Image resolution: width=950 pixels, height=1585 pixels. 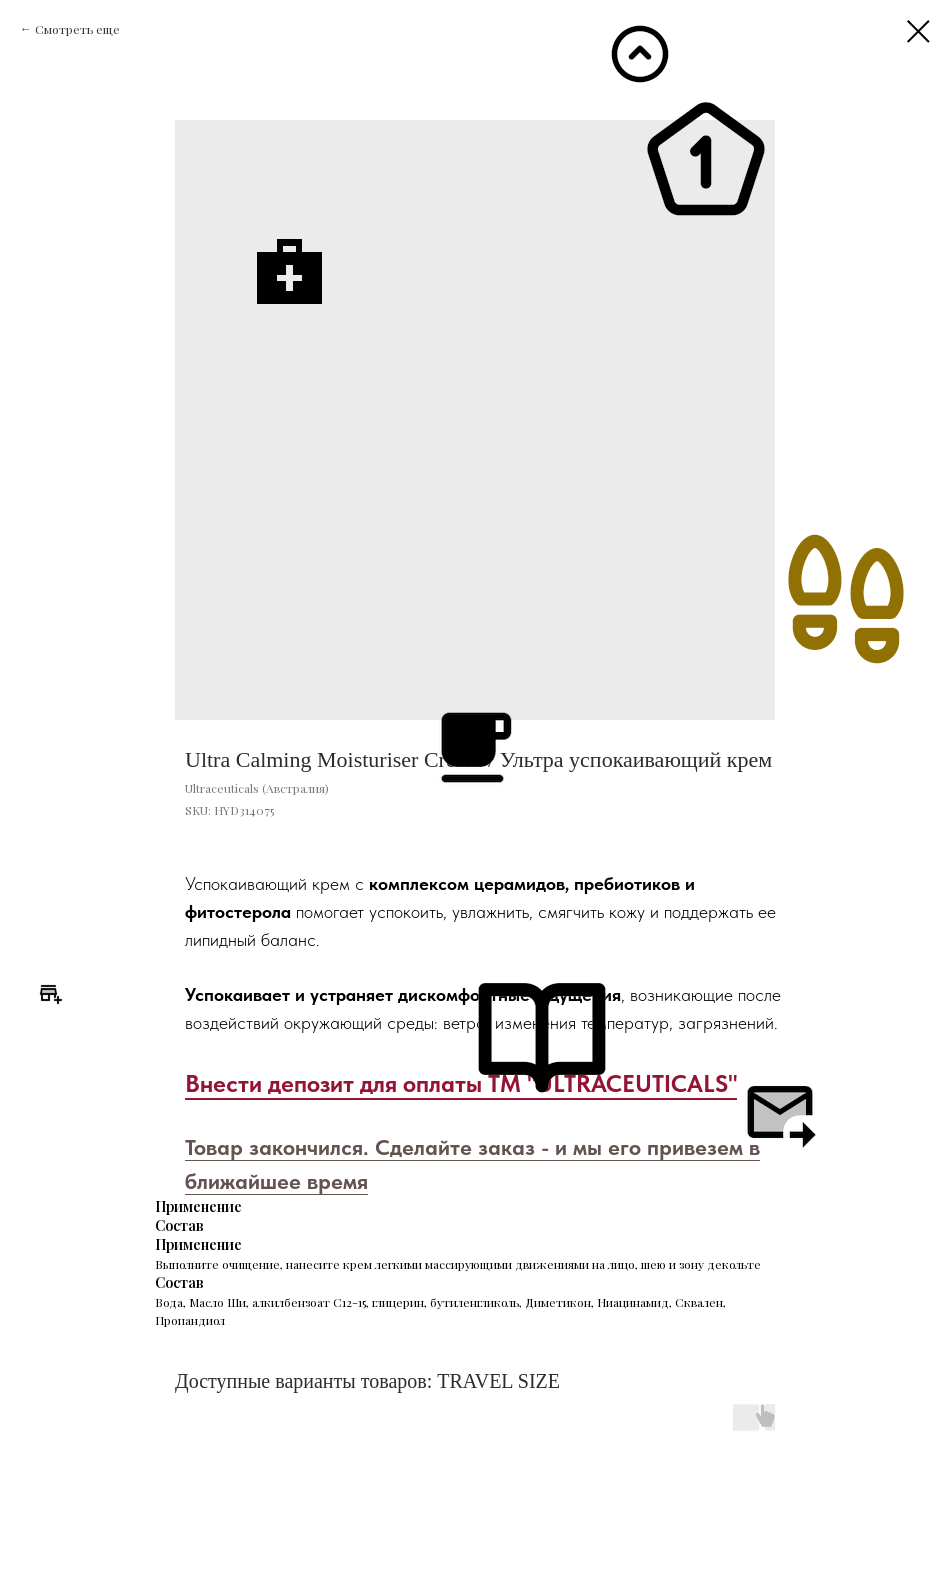 What do you see at coordinates (289, 271) in the screenshot?
I see `access medical services or healthcare options` at bounding box center [289, 271].